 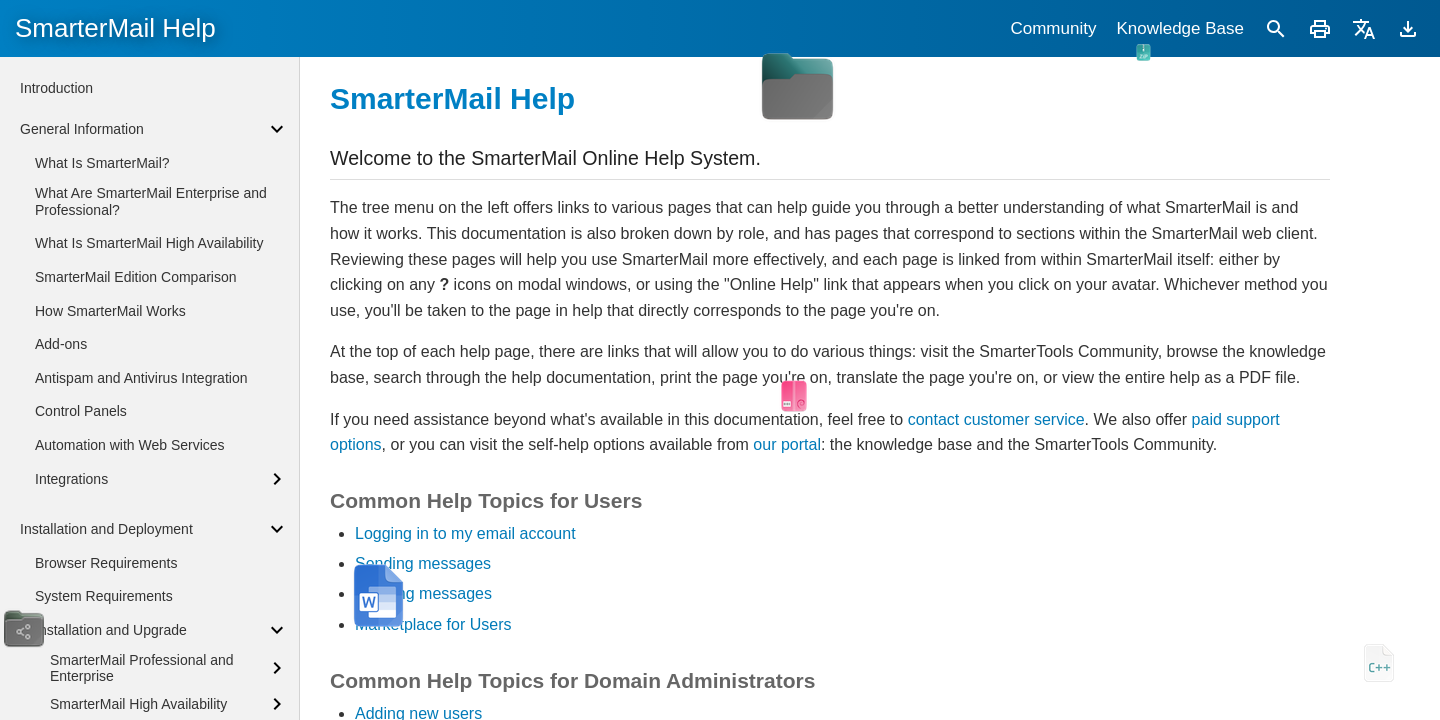 I want to click on open a compressed zip archive, so click(x=1143, y=52).